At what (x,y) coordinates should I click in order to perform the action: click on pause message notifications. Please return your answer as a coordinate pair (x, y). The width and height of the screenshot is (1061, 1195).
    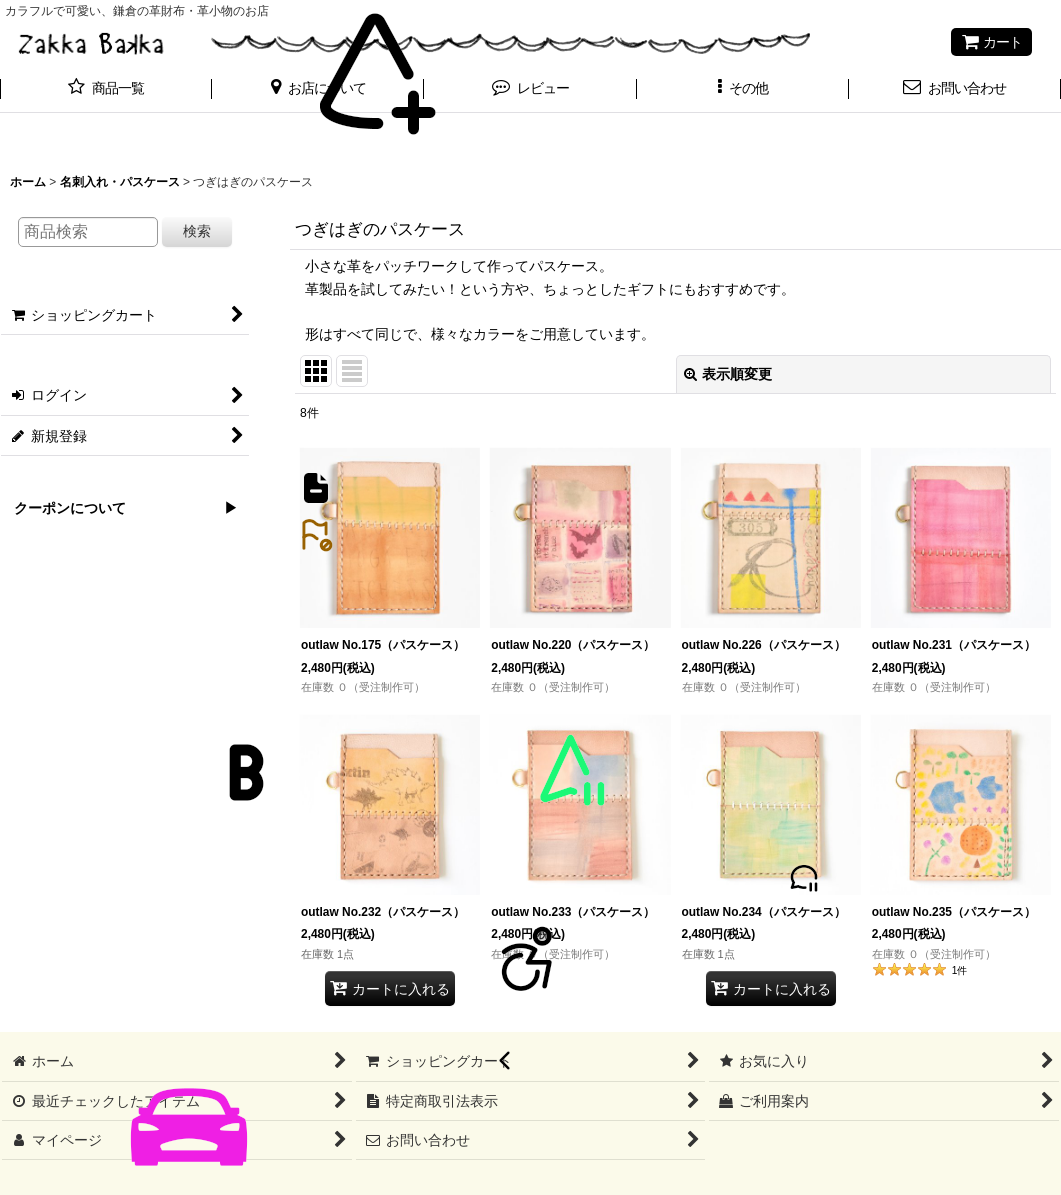
    Looking at the image, I should click on (804, 877).